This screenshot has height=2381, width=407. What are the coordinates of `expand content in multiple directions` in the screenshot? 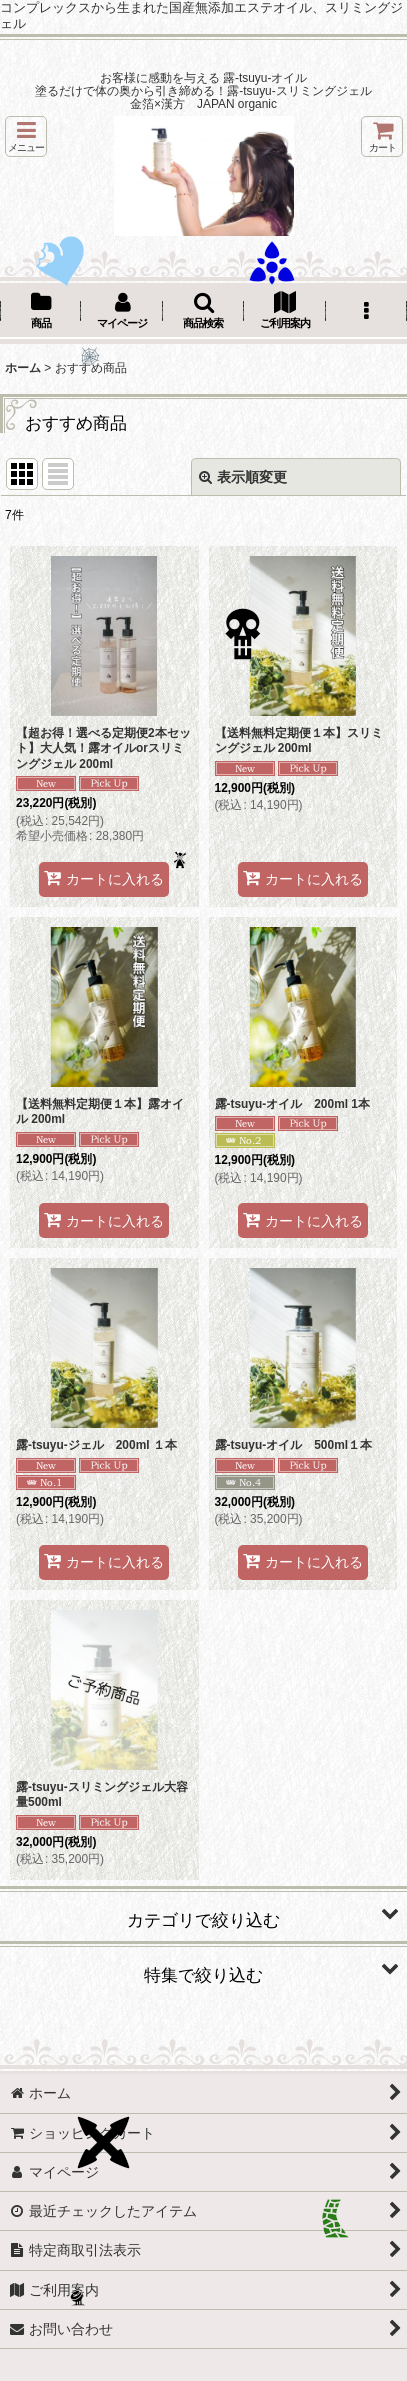 It's located at (103, 2142).